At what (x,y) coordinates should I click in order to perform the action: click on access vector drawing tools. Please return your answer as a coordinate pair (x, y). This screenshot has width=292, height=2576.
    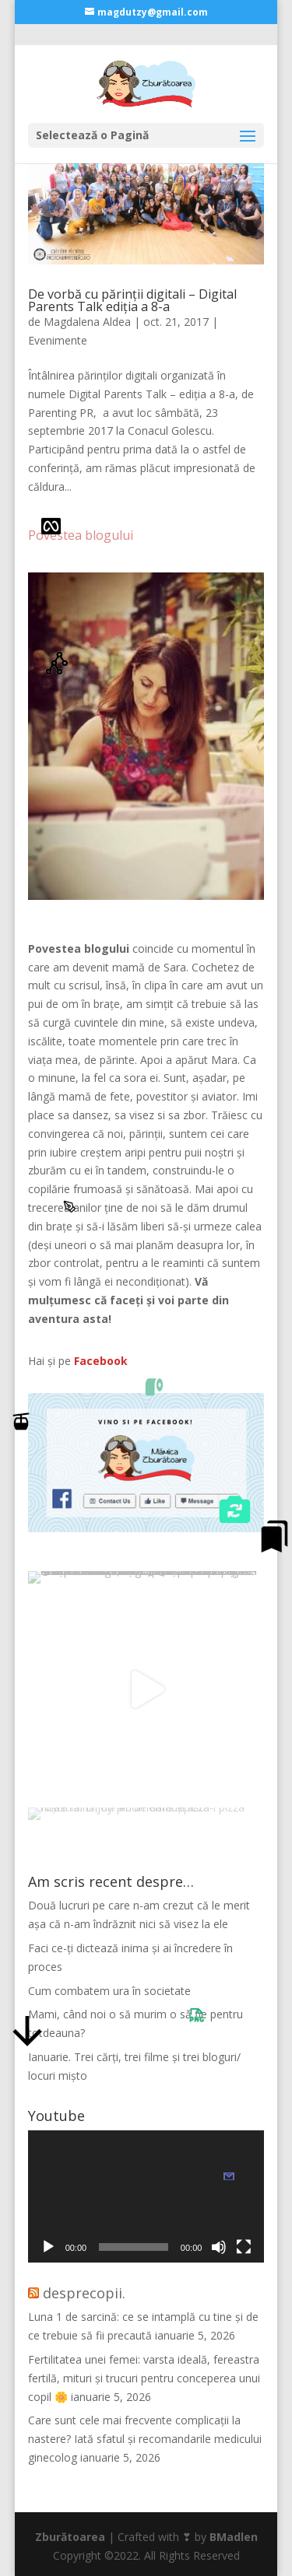
    Looking at the image, I should click on (69, 1206).